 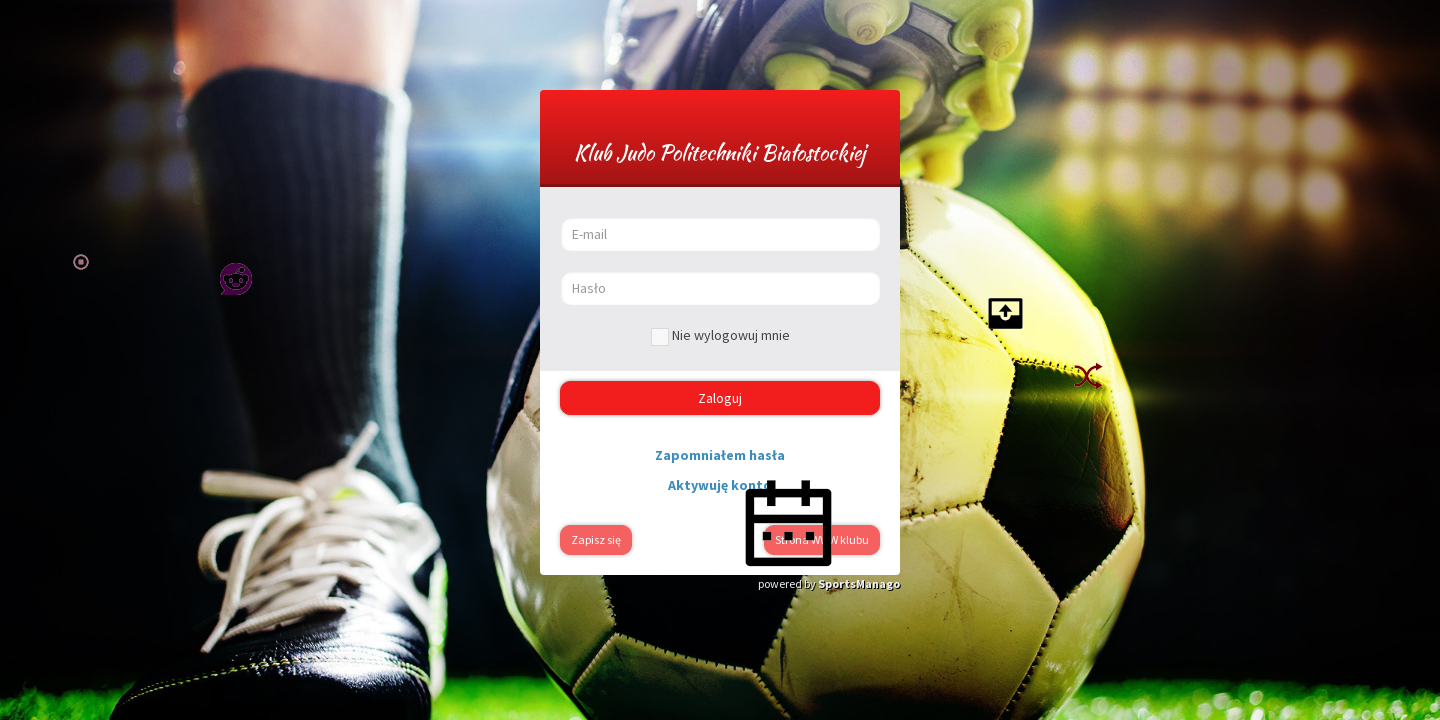 What do you see at coordinates (1005, 313) in the screenshot?
I see `export or upload a file` at bounding box center [1005, 313].